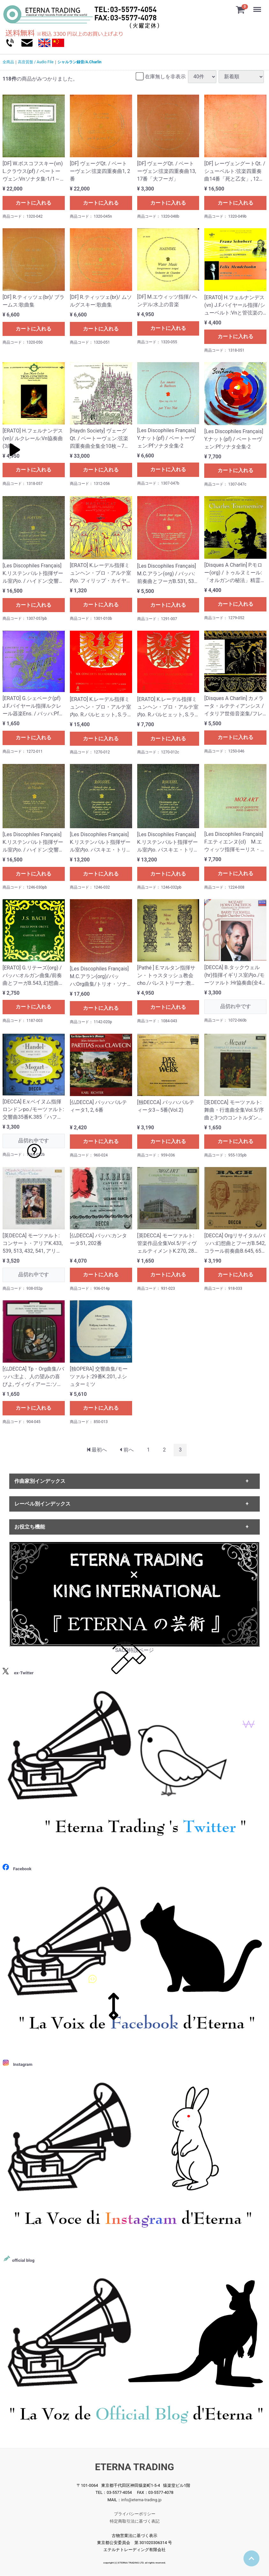 This screenshot has height=2576, width=269. Describe the element at coordinates (249, 1724) in the screenshot. I see `indicates south korean won currency` at that location.